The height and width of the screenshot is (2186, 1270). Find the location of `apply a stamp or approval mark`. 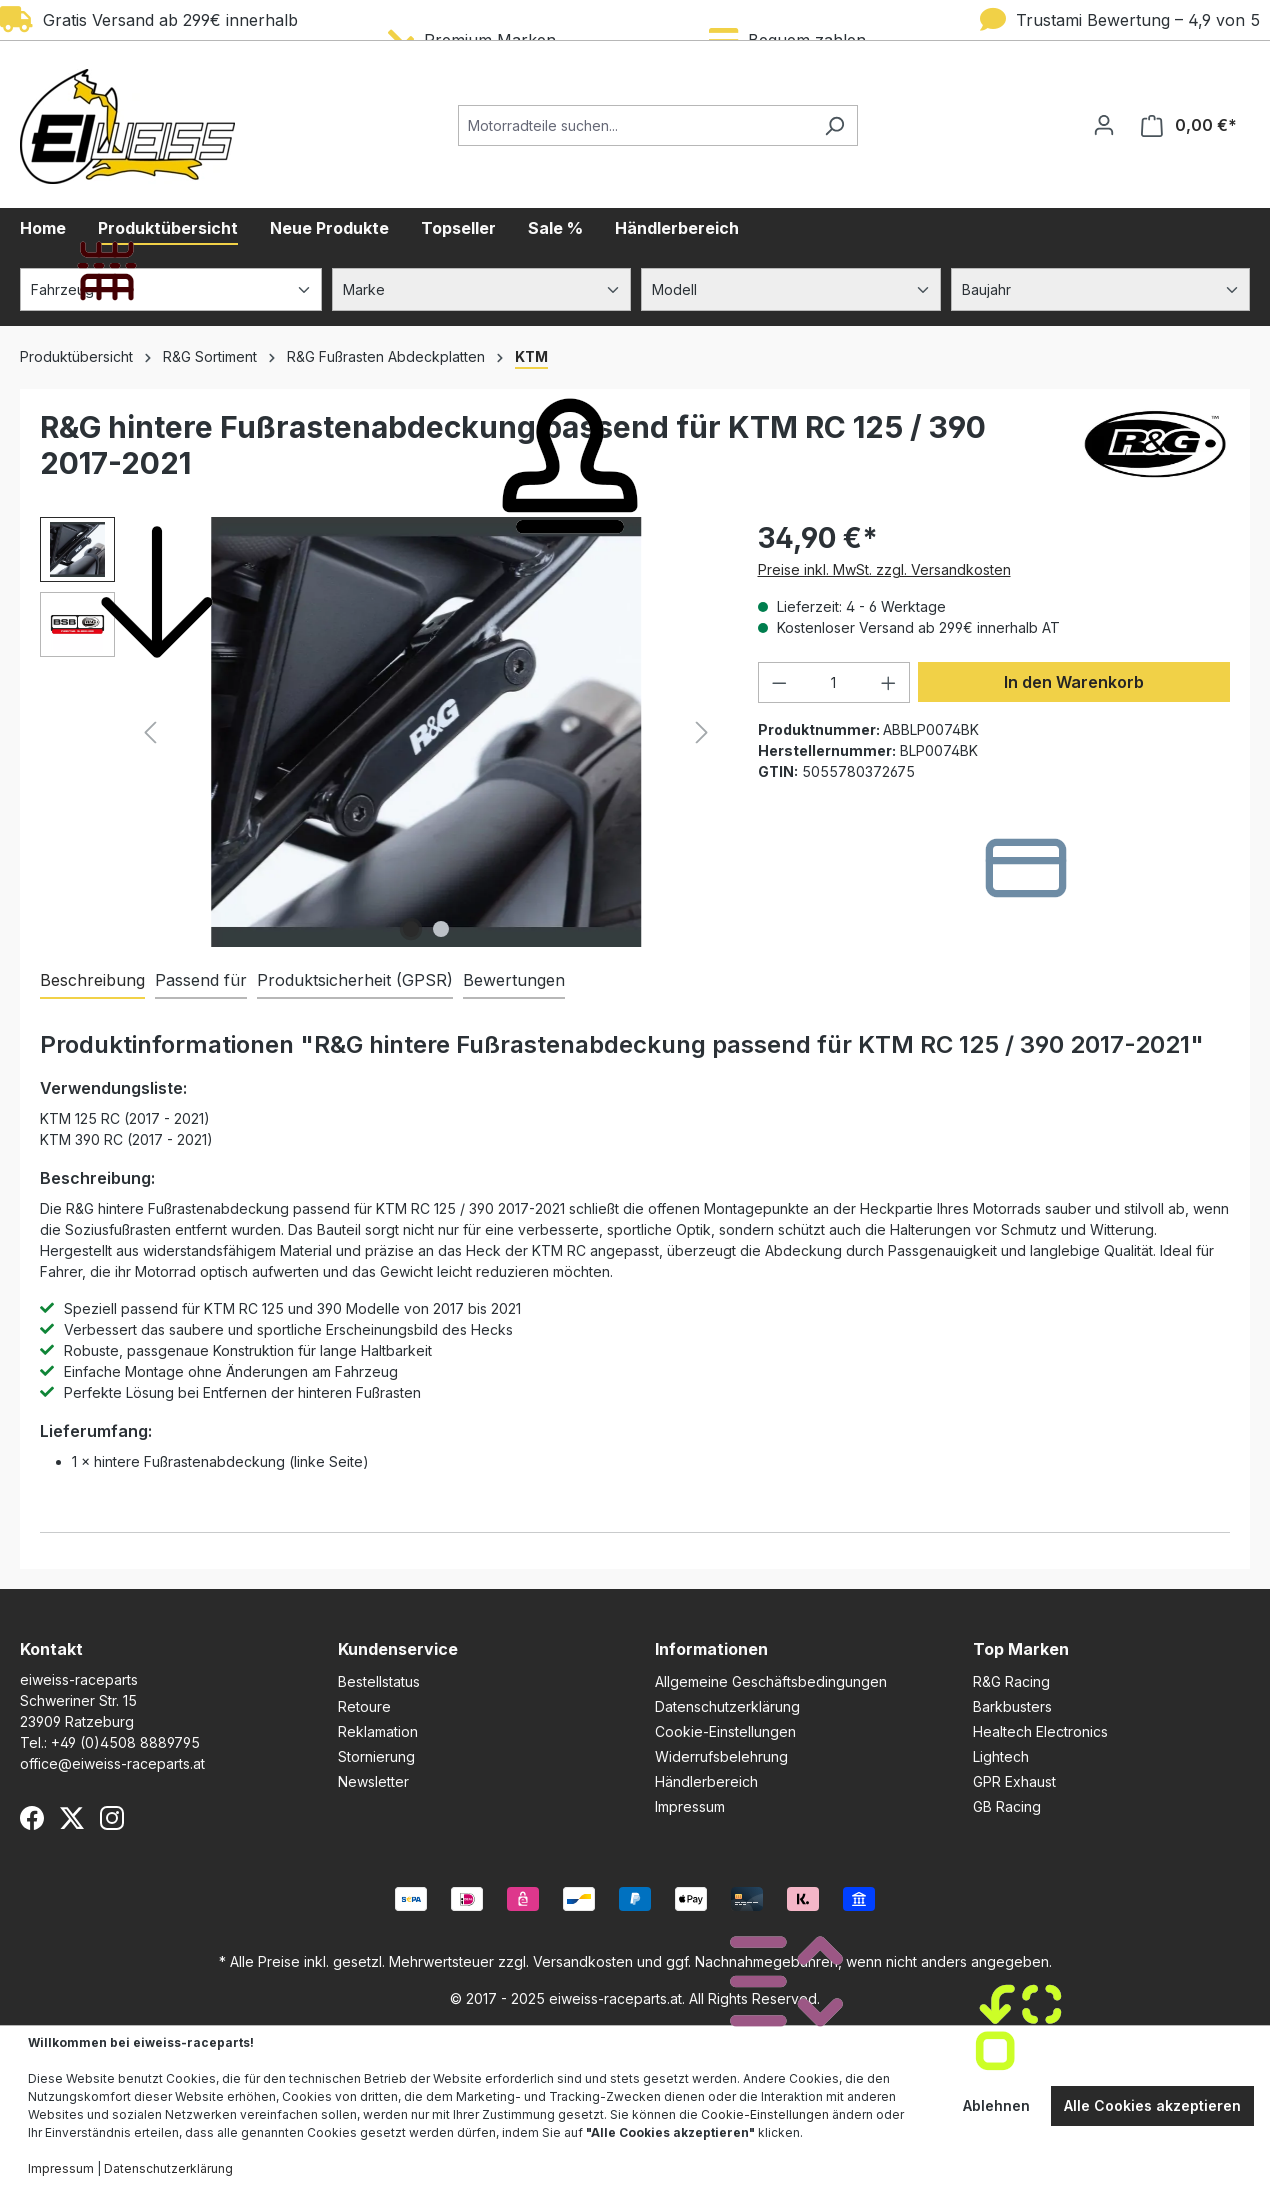

apply a stamp or approval mark is located at coordinates (570, 466).